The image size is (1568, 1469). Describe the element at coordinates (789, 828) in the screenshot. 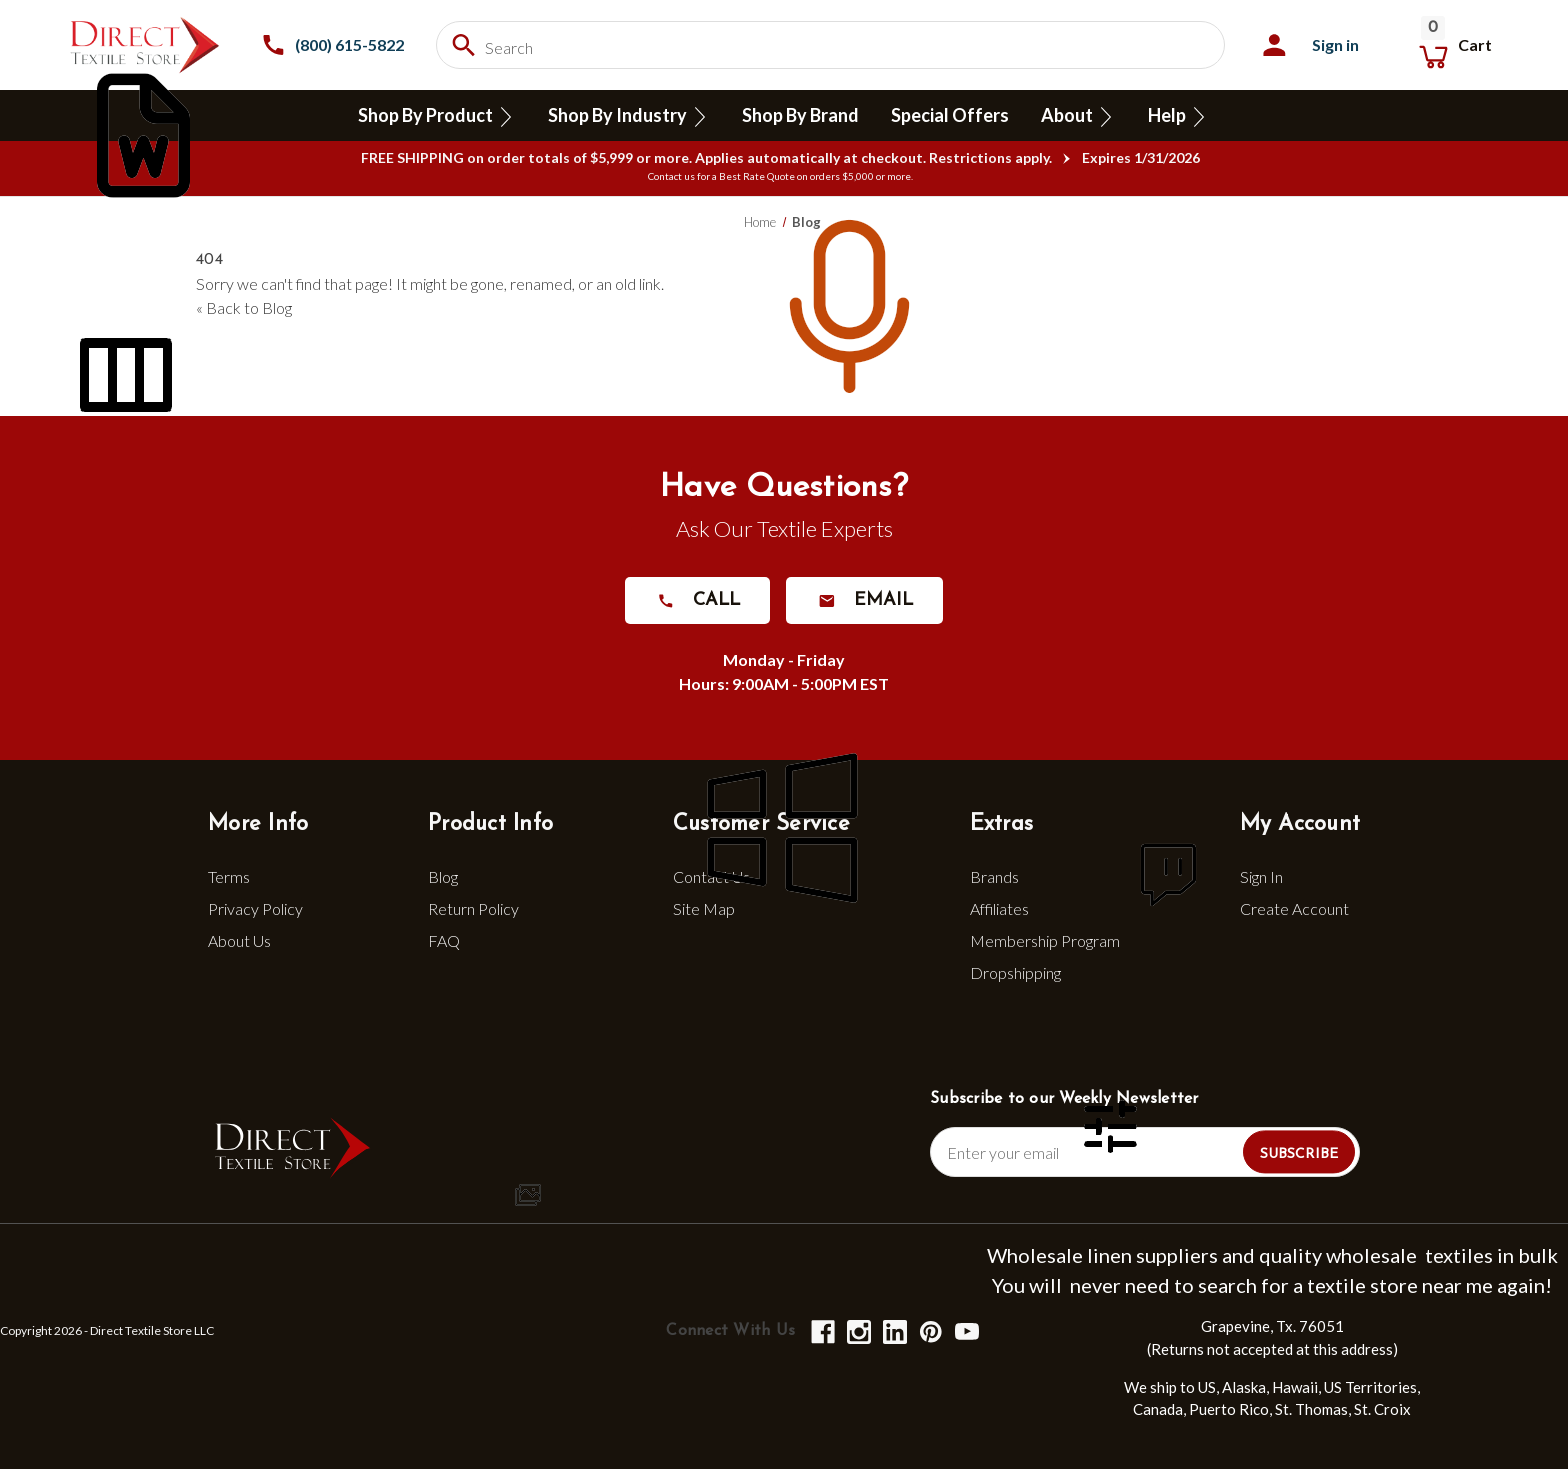

I see `open the Windows start menu` at that location.